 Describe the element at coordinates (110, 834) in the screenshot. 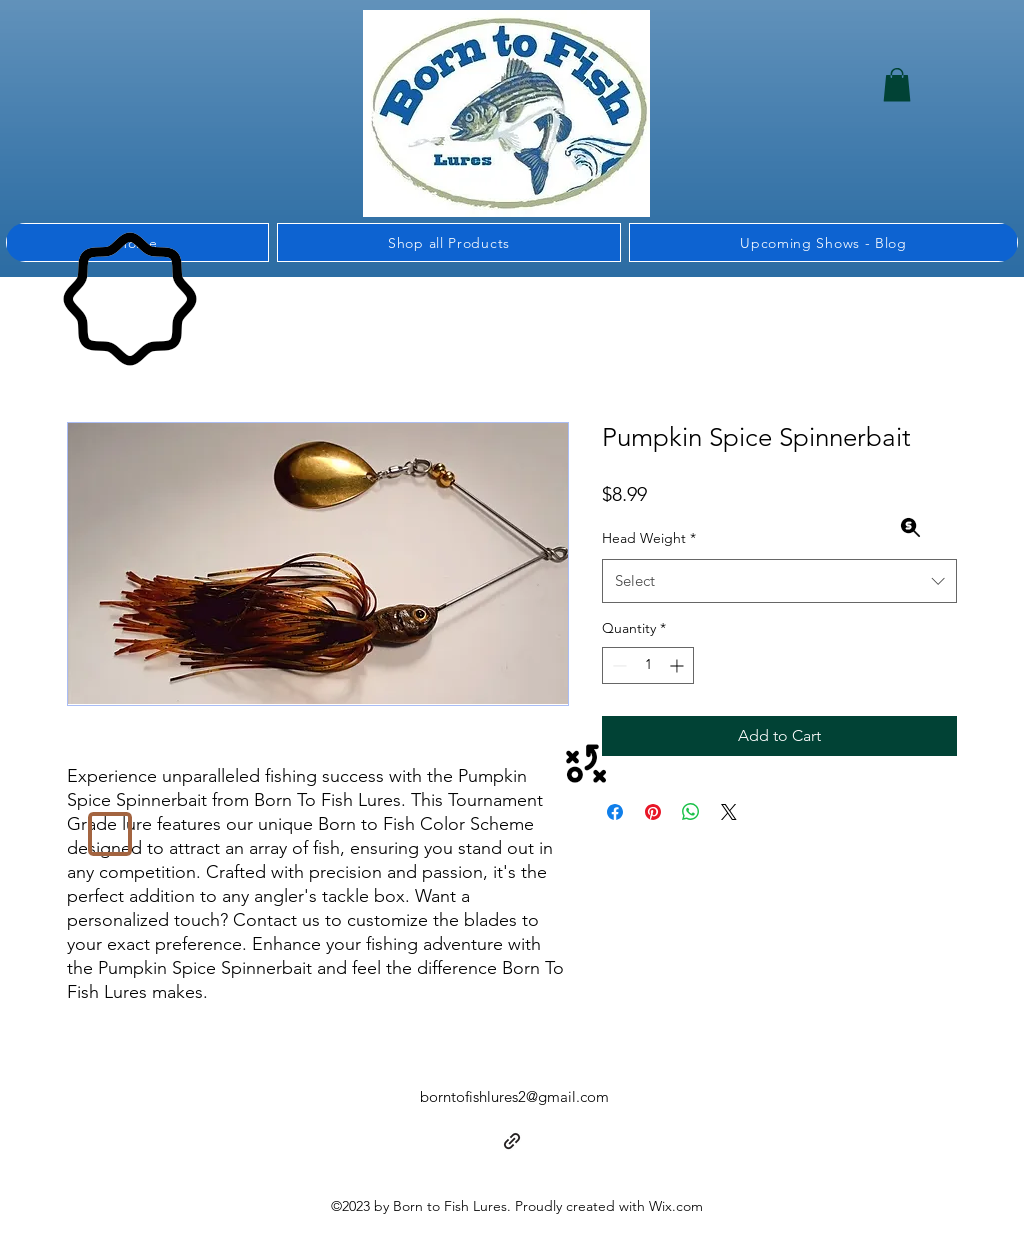

I see `stop media playback` at that location.